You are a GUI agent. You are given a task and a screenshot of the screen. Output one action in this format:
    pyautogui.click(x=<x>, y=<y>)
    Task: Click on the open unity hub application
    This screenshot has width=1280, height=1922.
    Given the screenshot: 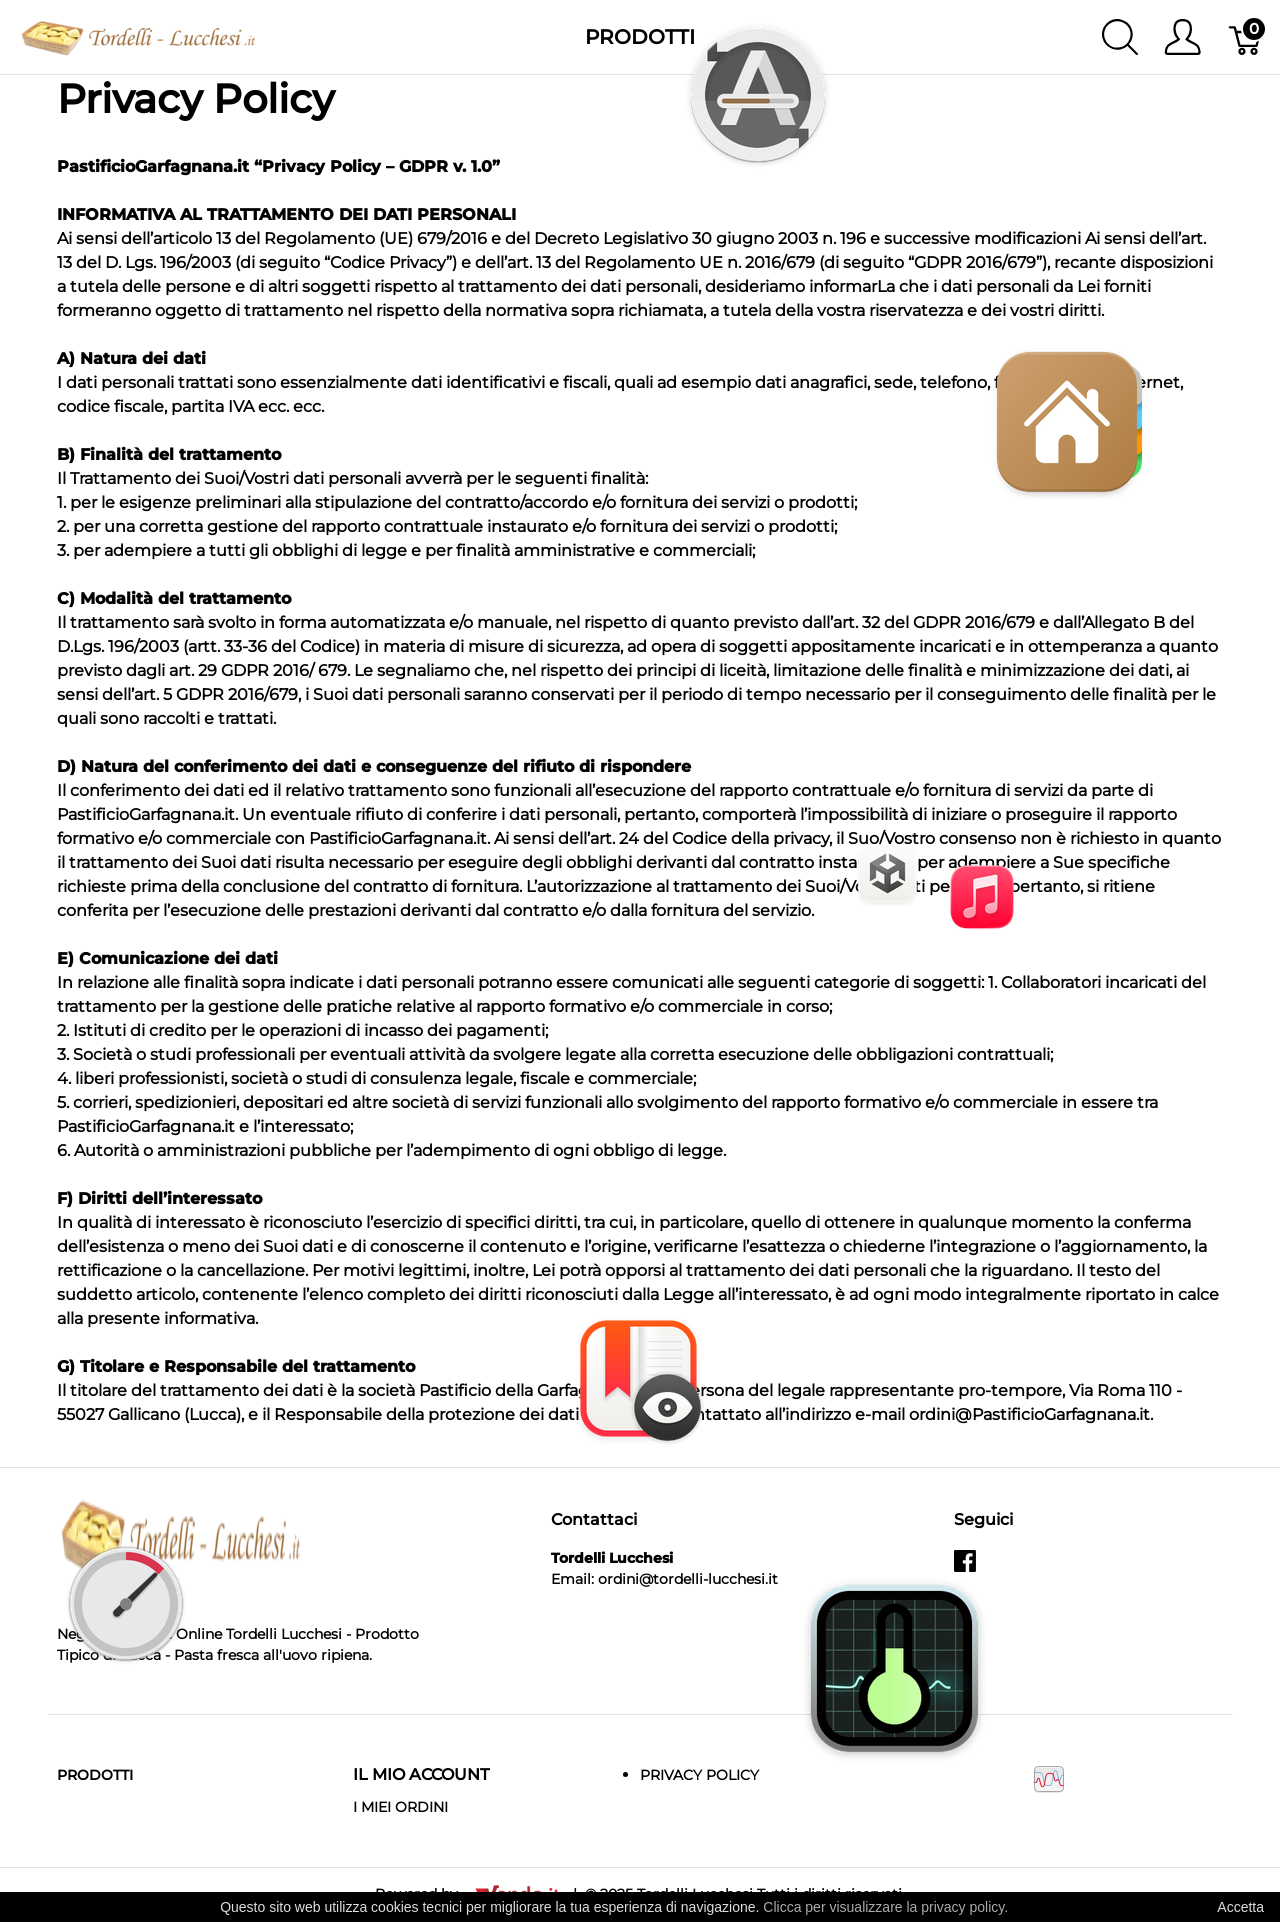 What is the action you would take?
    pyautogui.click(x=887, y=873)
    